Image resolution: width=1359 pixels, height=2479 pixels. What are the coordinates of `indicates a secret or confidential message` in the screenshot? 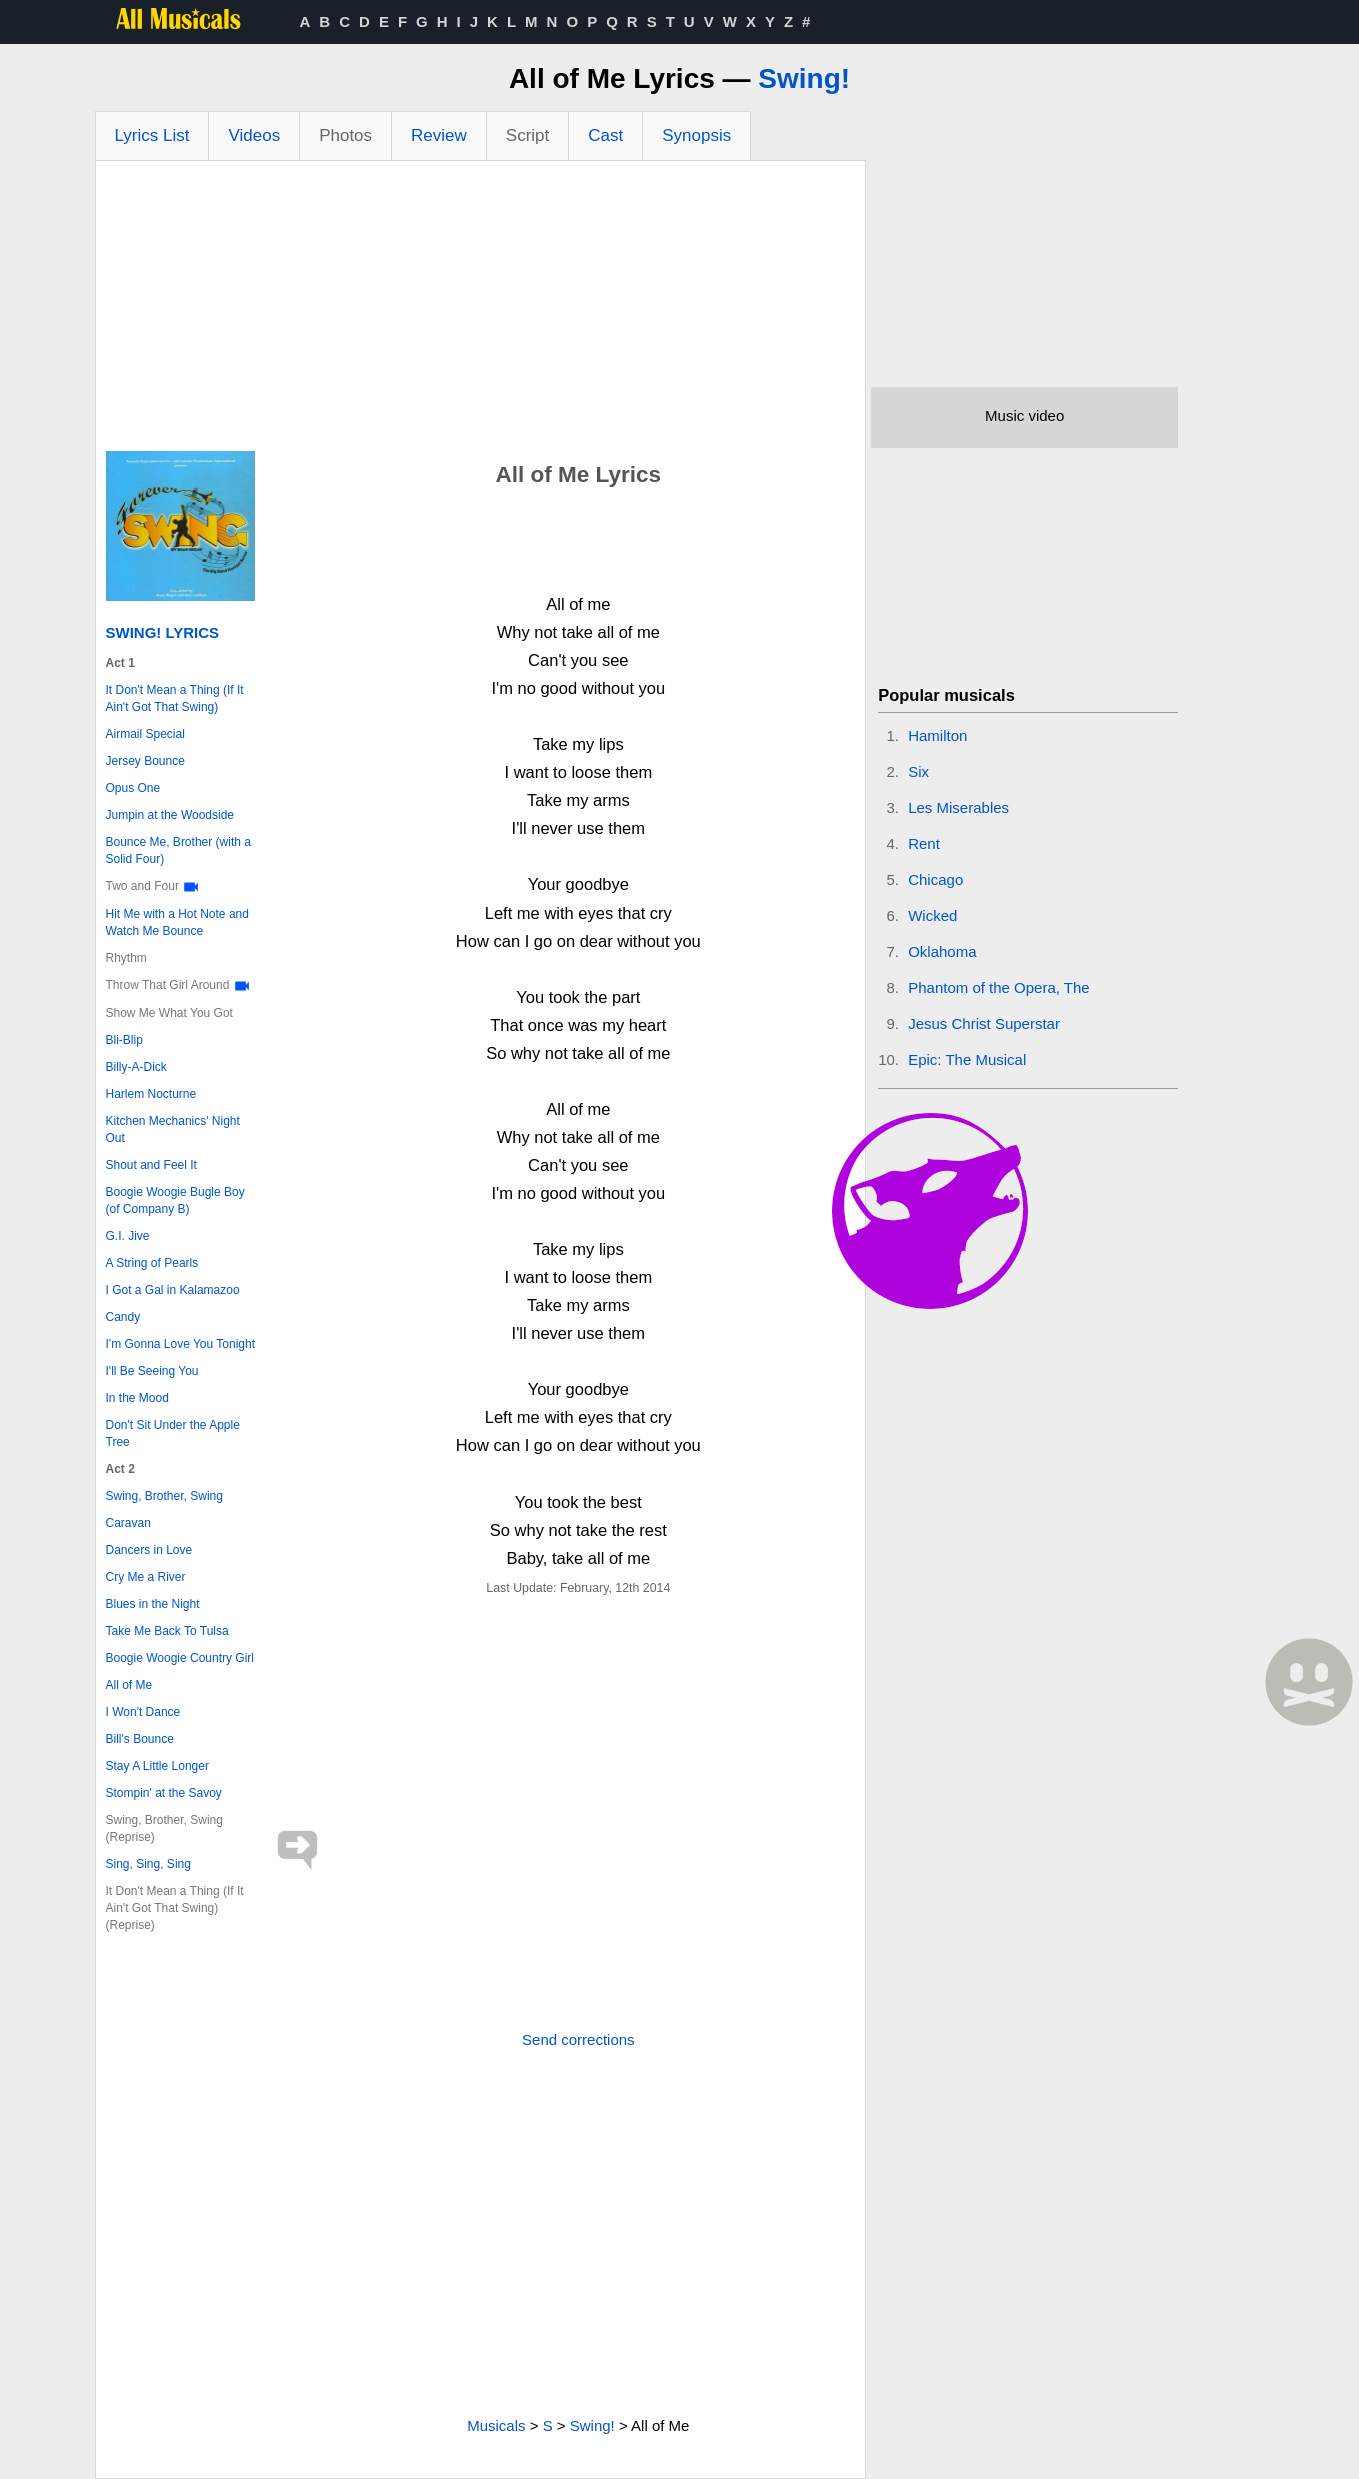 It's located at (1309, 1682).